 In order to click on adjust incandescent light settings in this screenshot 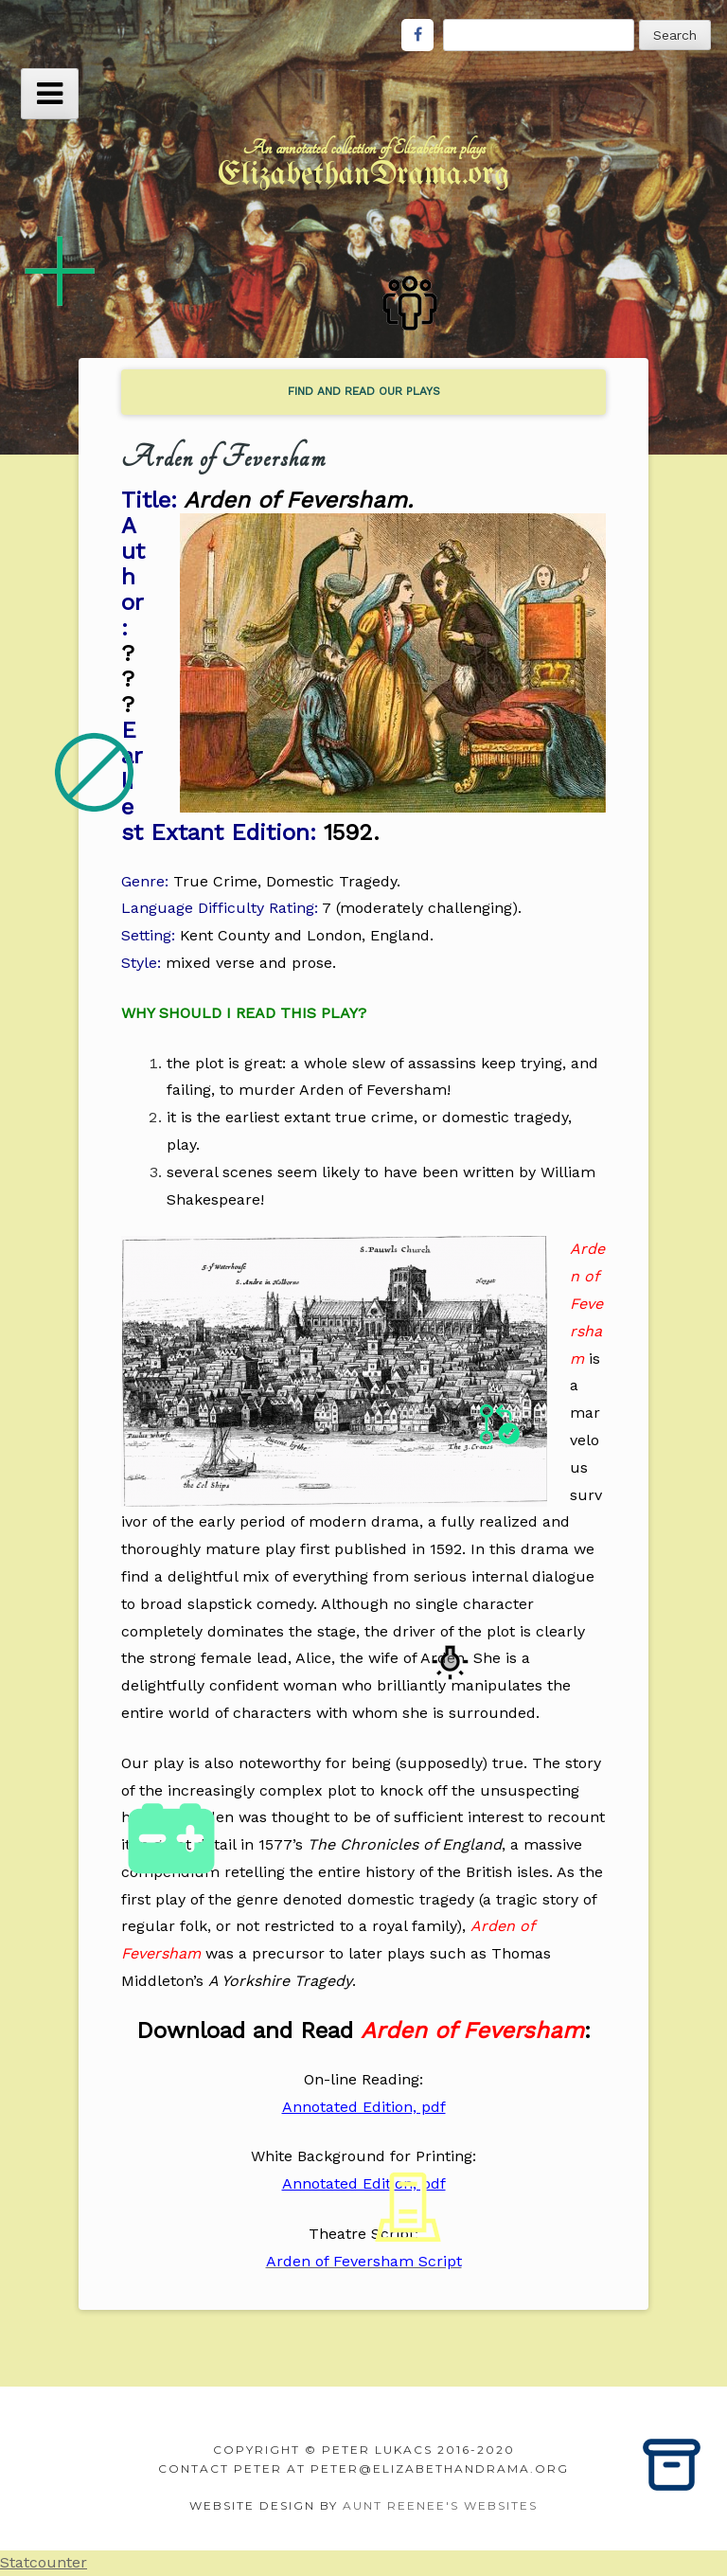, I will do `click(450, 1661)`.